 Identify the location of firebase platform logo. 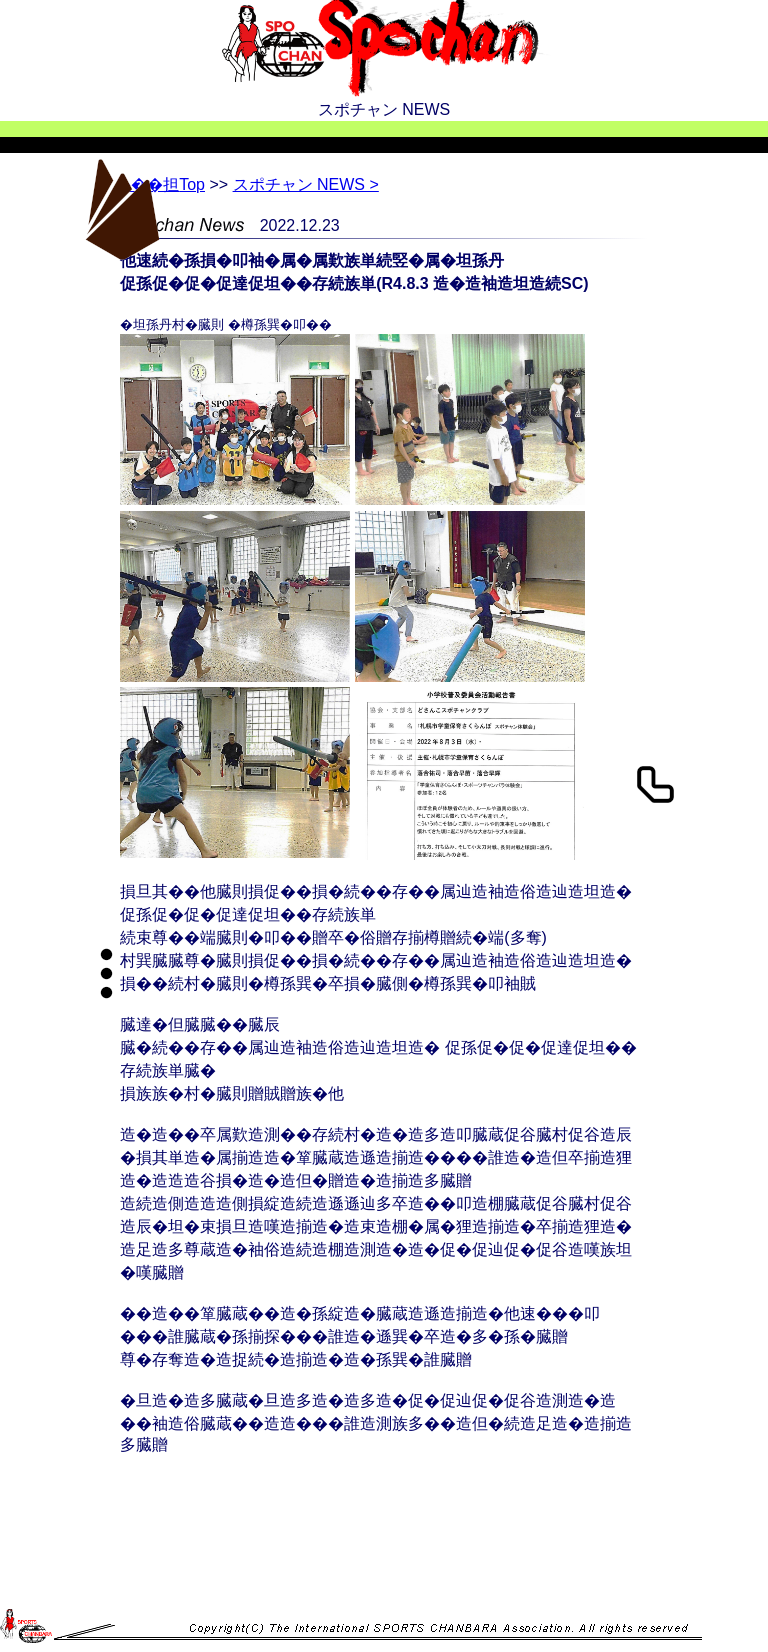
(122, 209).